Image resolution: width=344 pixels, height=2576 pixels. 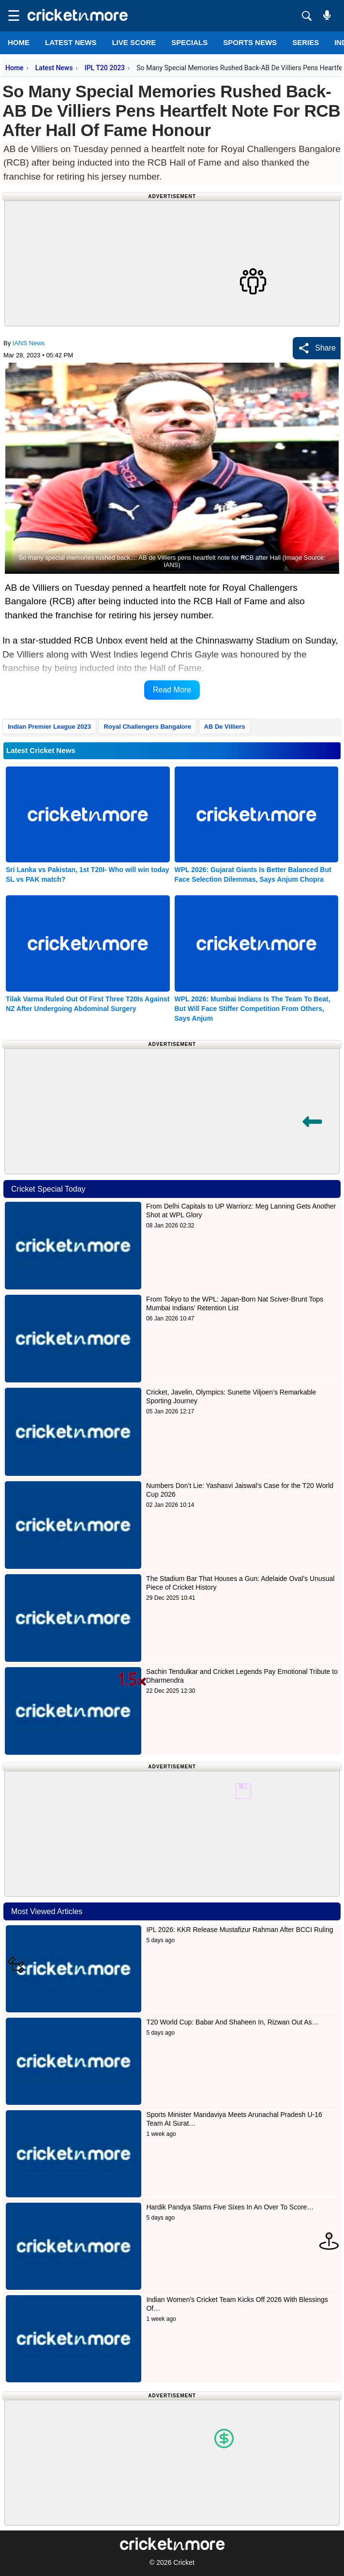 What do you see at coordinates (329, 2241) in the screenshot?
I see `mark a location on the map` at bounding box center [329, 2241].